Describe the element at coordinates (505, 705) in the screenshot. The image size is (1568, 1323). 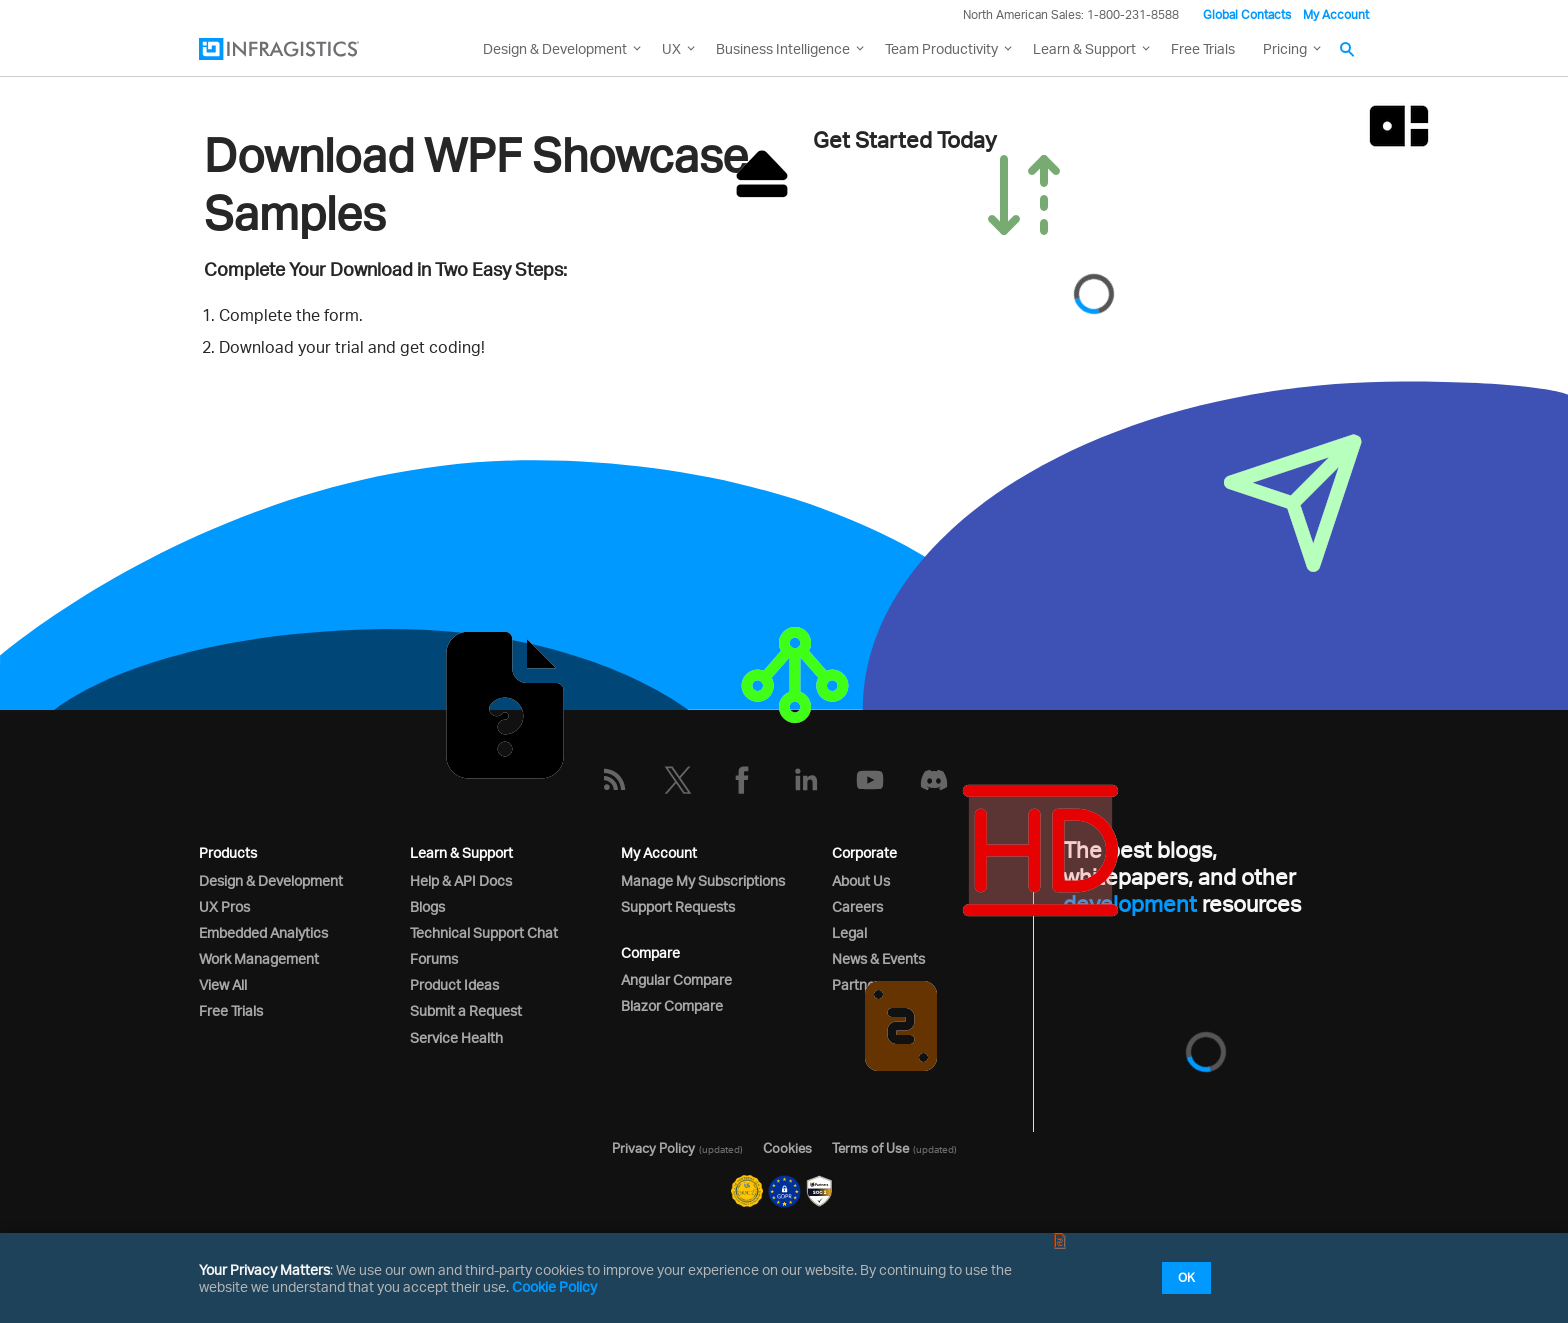
I see `unrecognized file type` at that location.